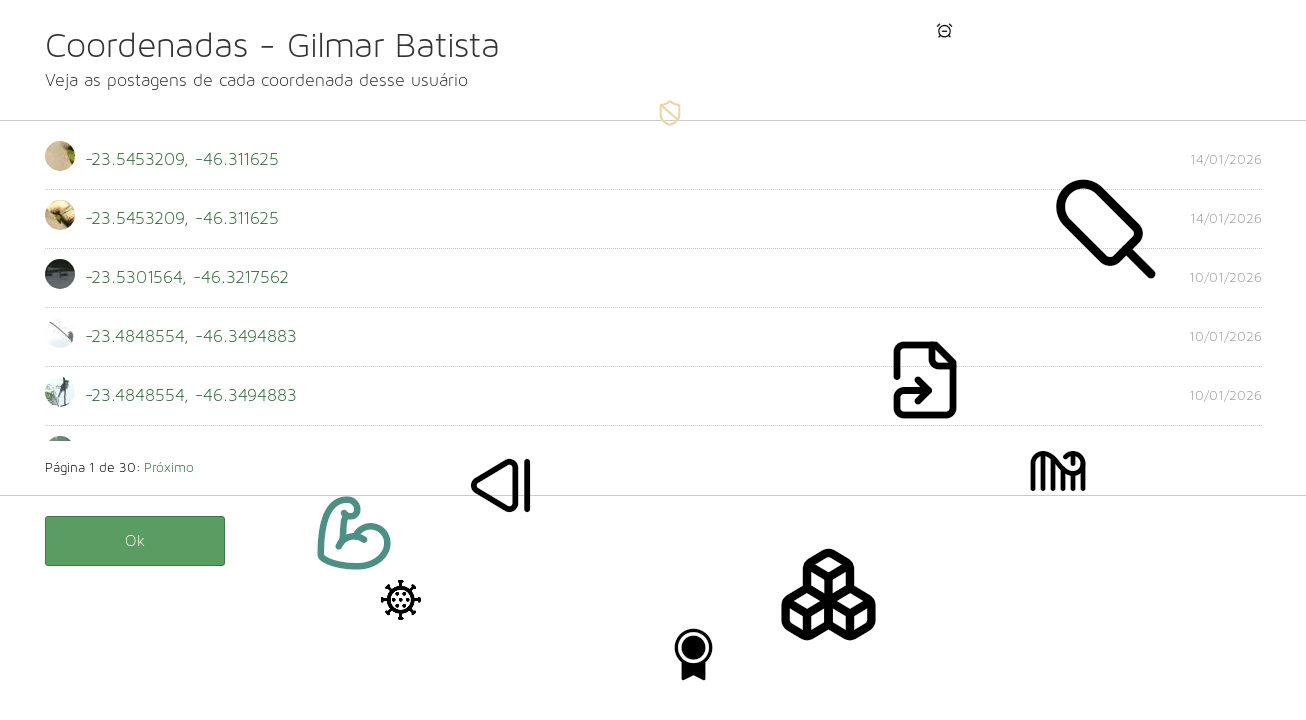 This screenshot has height=720, width=1306. Describe the element at coordinates (500, 485) in the screenshot. I see `skip to previous track or beginning` at that location.